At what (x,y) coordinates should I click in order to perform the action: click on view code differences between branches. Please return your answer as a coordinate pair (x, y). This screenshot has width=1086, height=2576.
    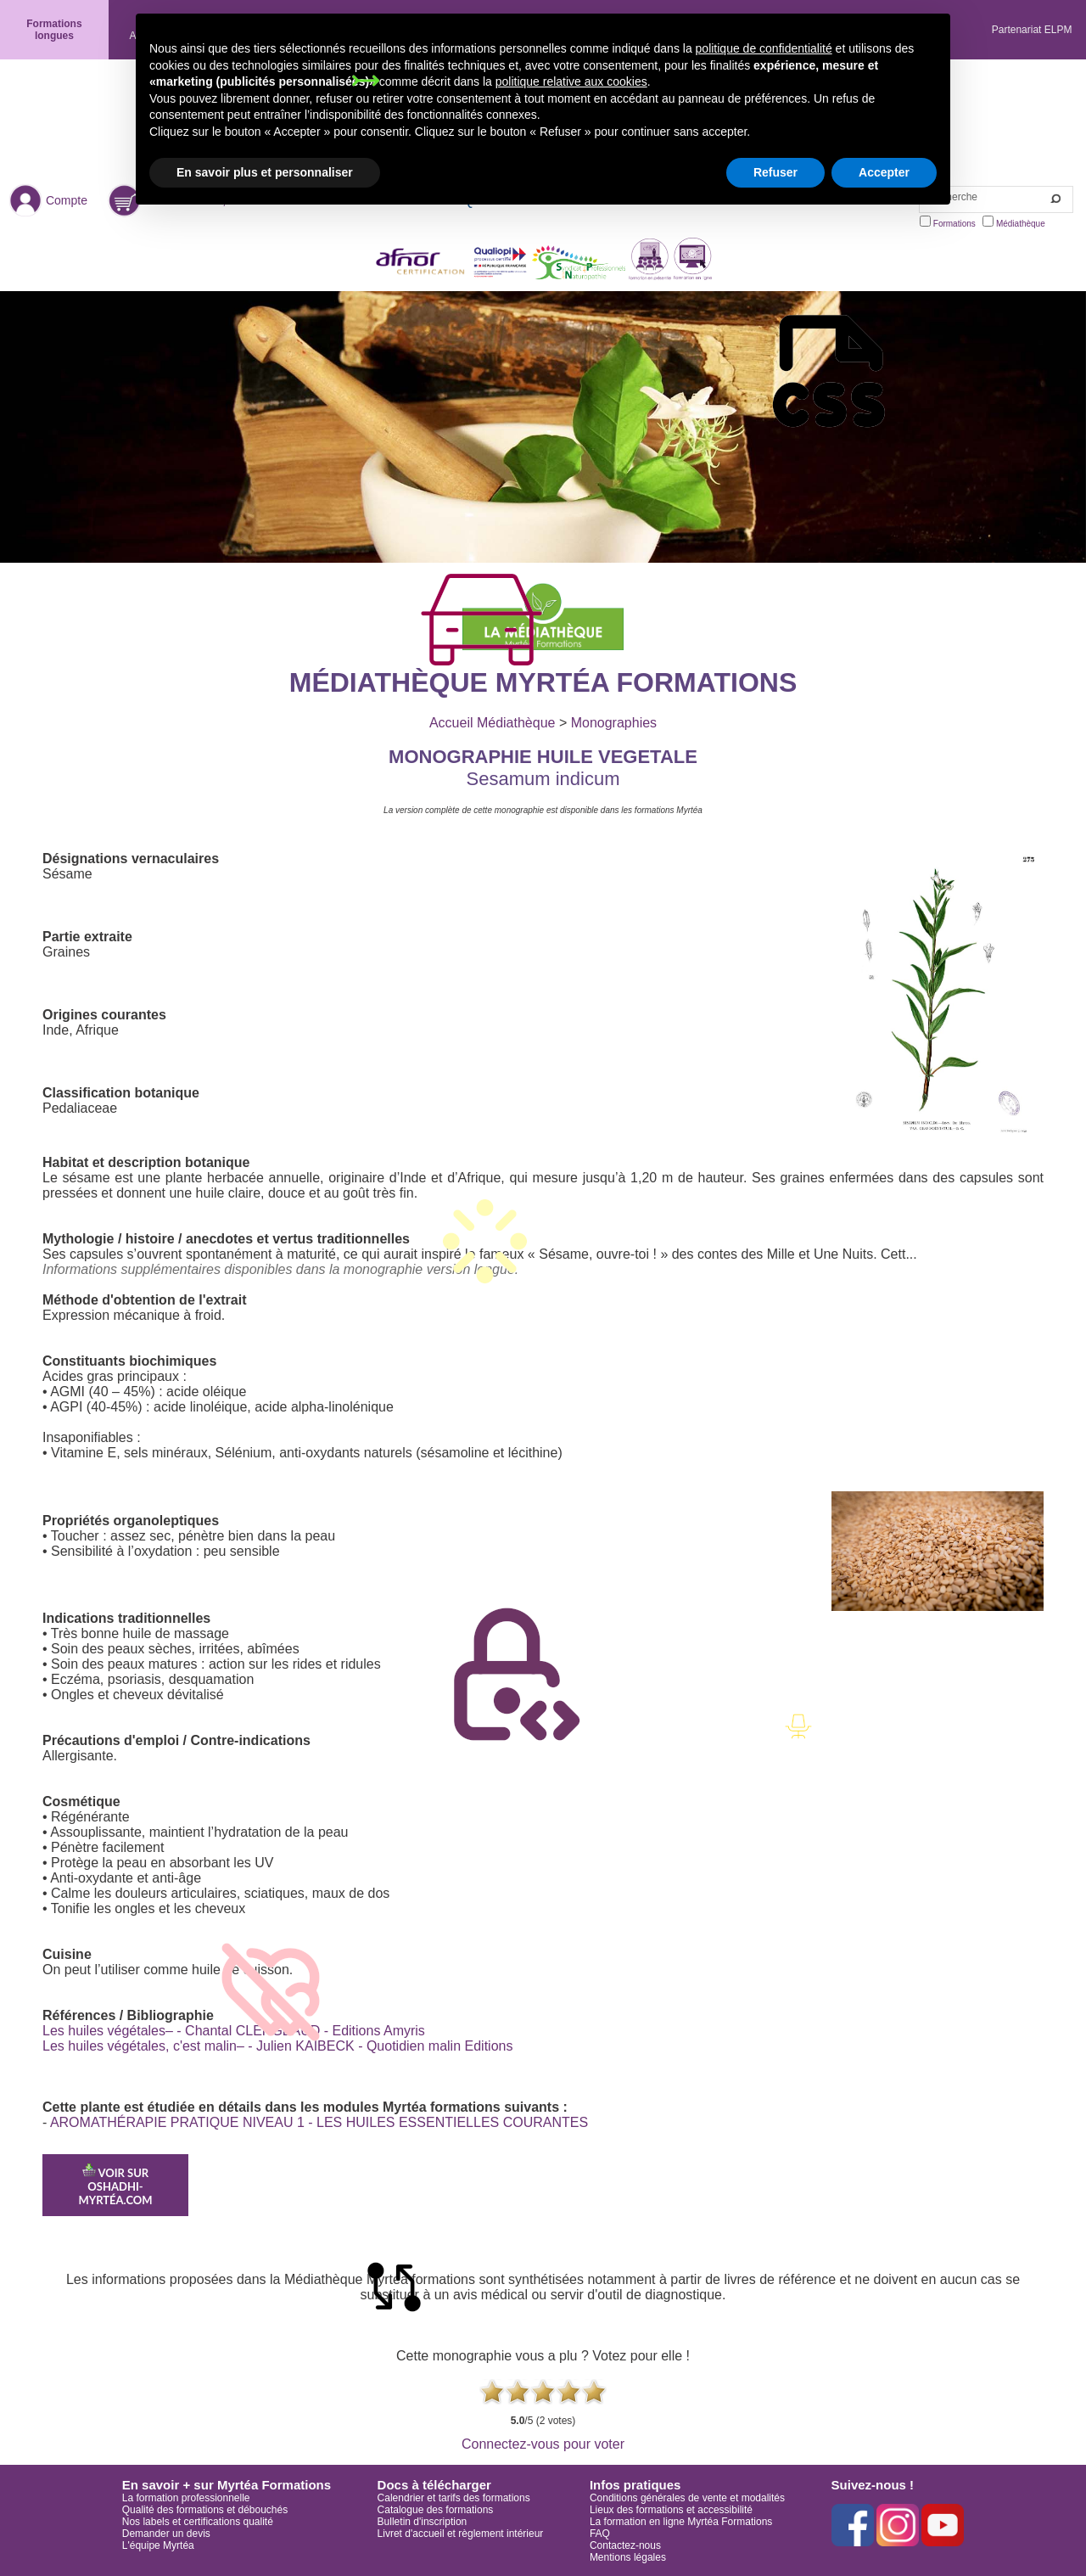
    Looking at the image, I should click on (394, 2287).